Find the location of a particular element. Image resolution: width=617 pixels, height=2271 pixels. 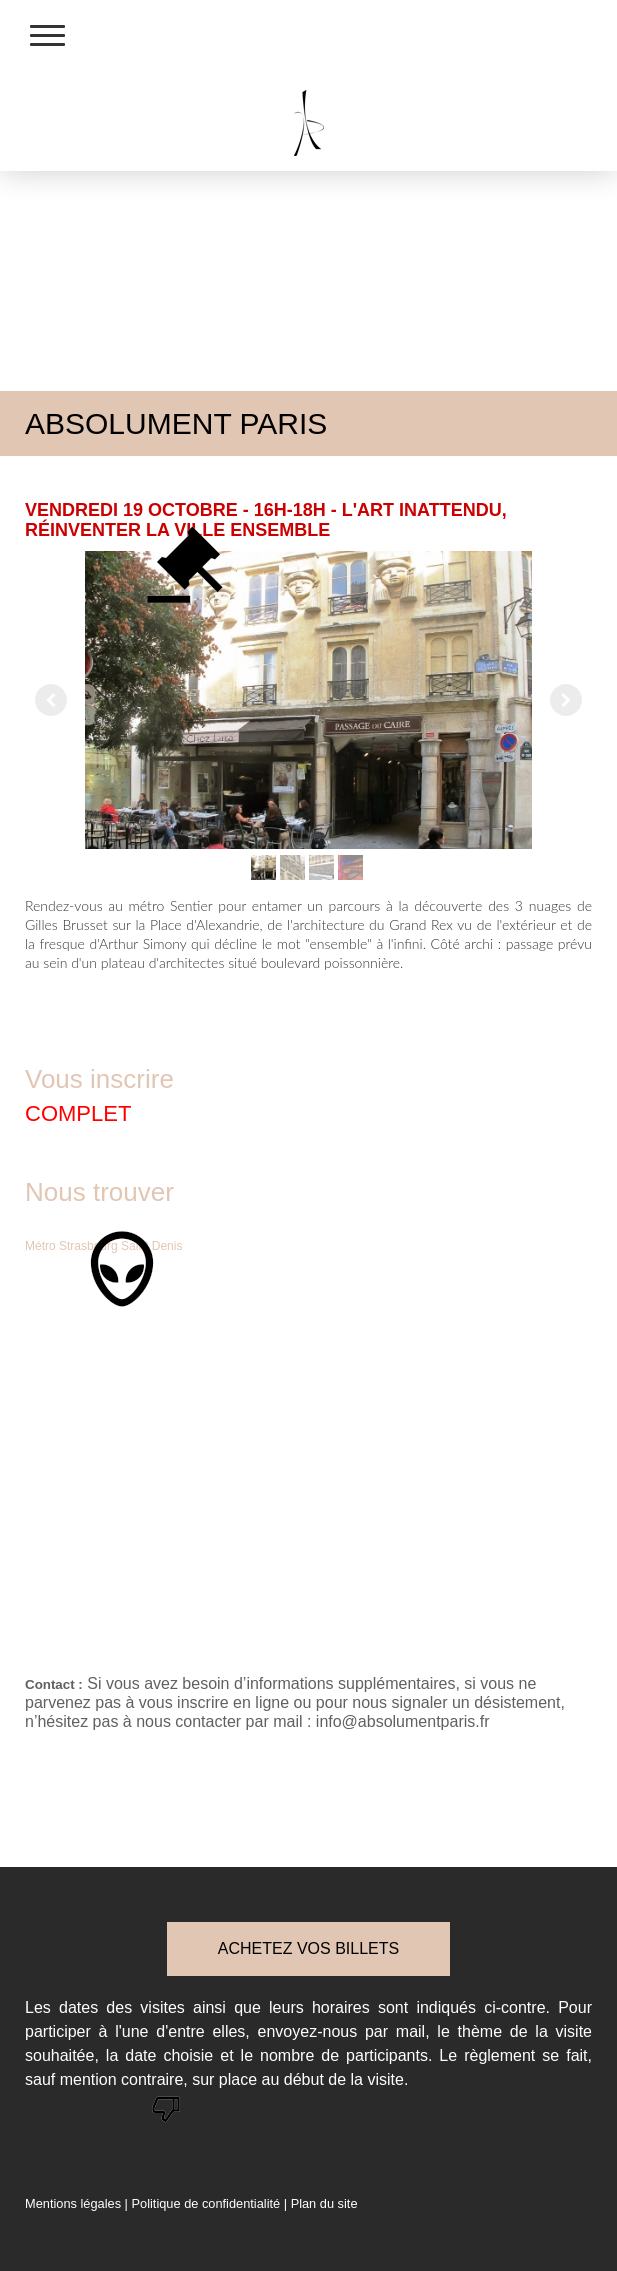

indicates sci-fi or extraterrestrial content is located at coordinates (122, 1268).